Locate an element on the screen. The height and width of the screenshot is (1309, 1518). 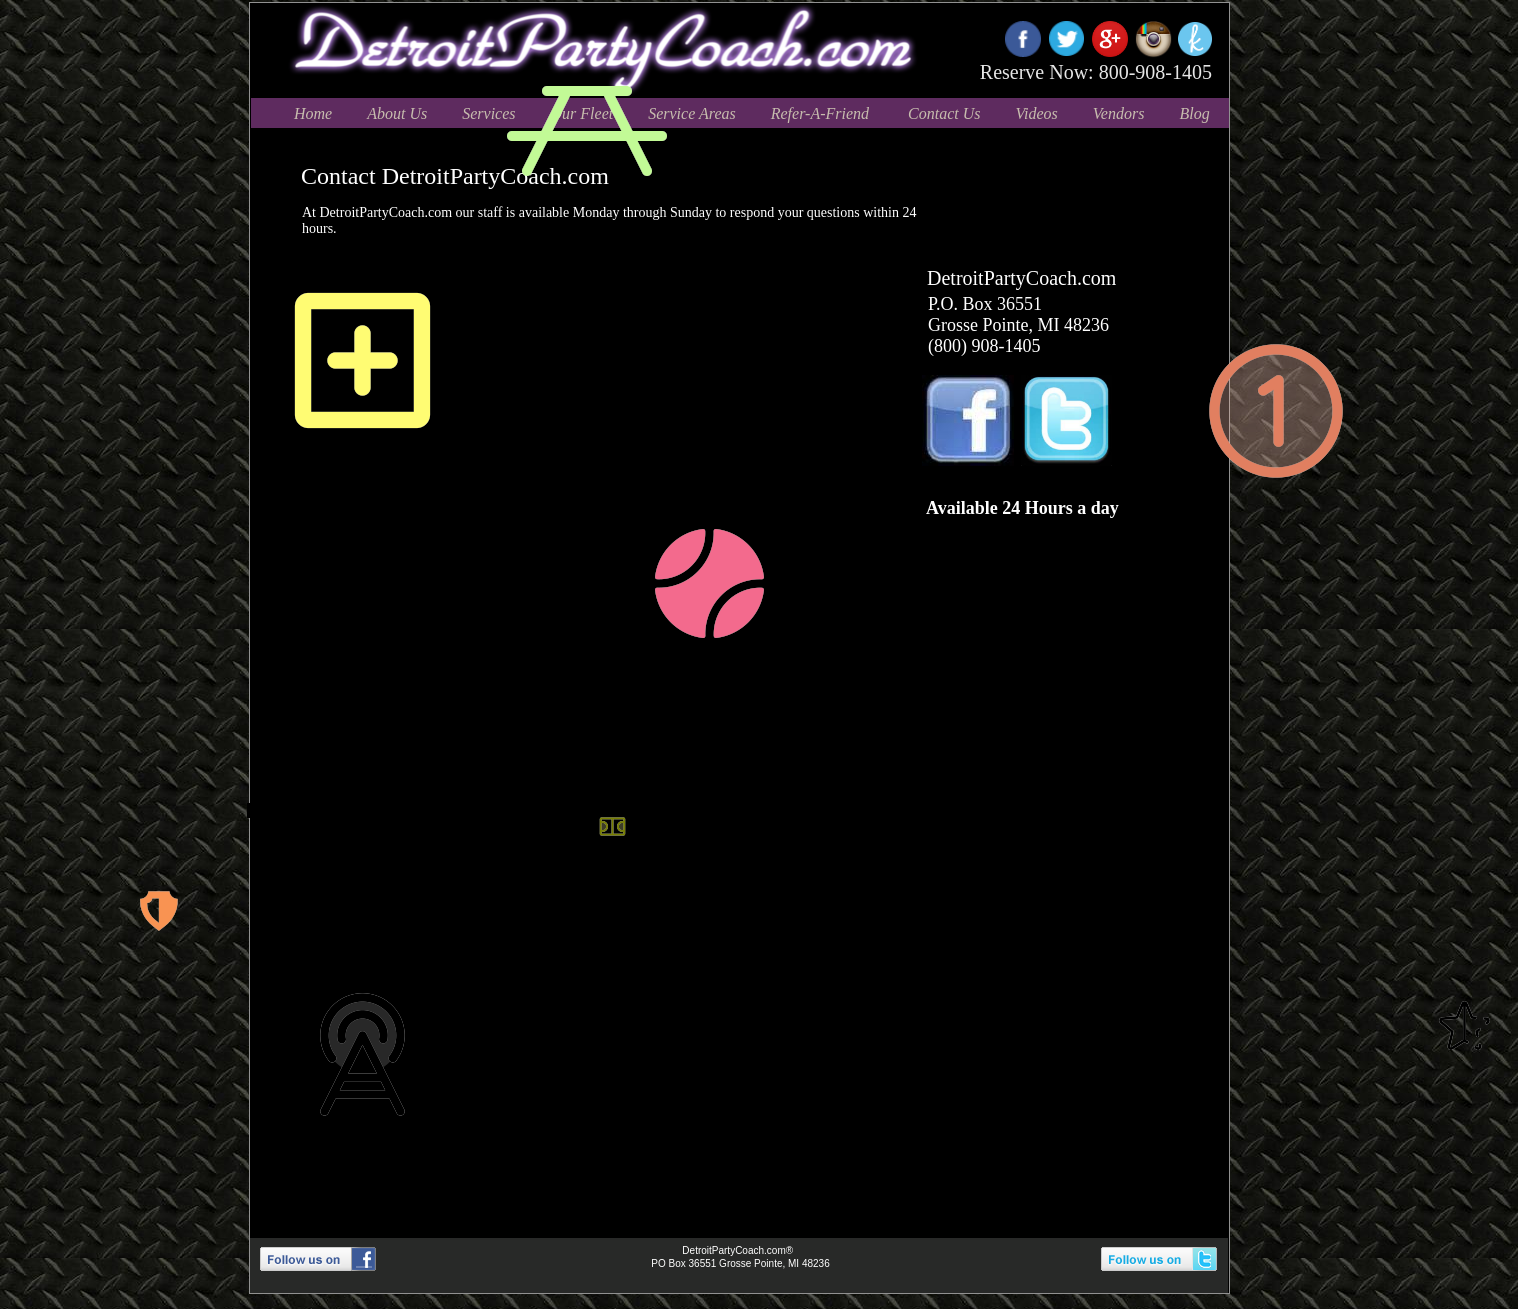
indicates cellular network signal strength is located at coordinates (362, 1056).